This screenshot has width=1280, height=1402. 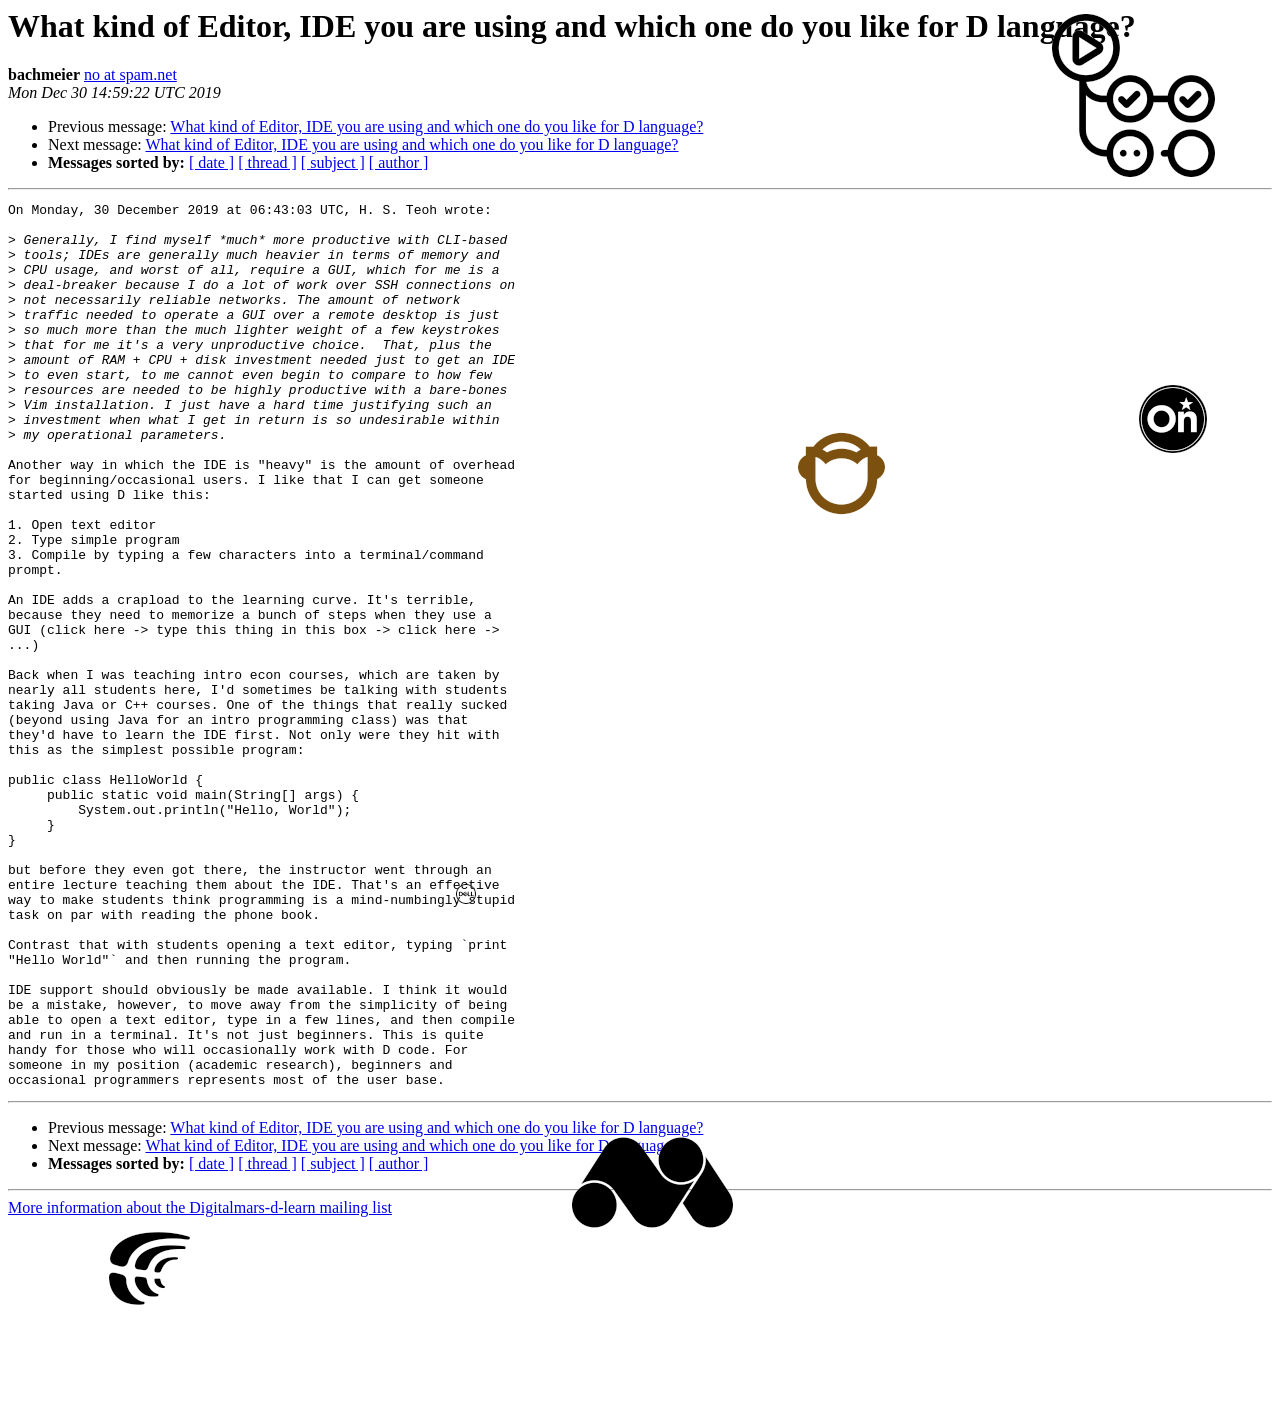 What do you see at coordinates (652, 1182) in the screenshot?
I see `open matomo analytics dashboard` at bounding box center [652, 1182].